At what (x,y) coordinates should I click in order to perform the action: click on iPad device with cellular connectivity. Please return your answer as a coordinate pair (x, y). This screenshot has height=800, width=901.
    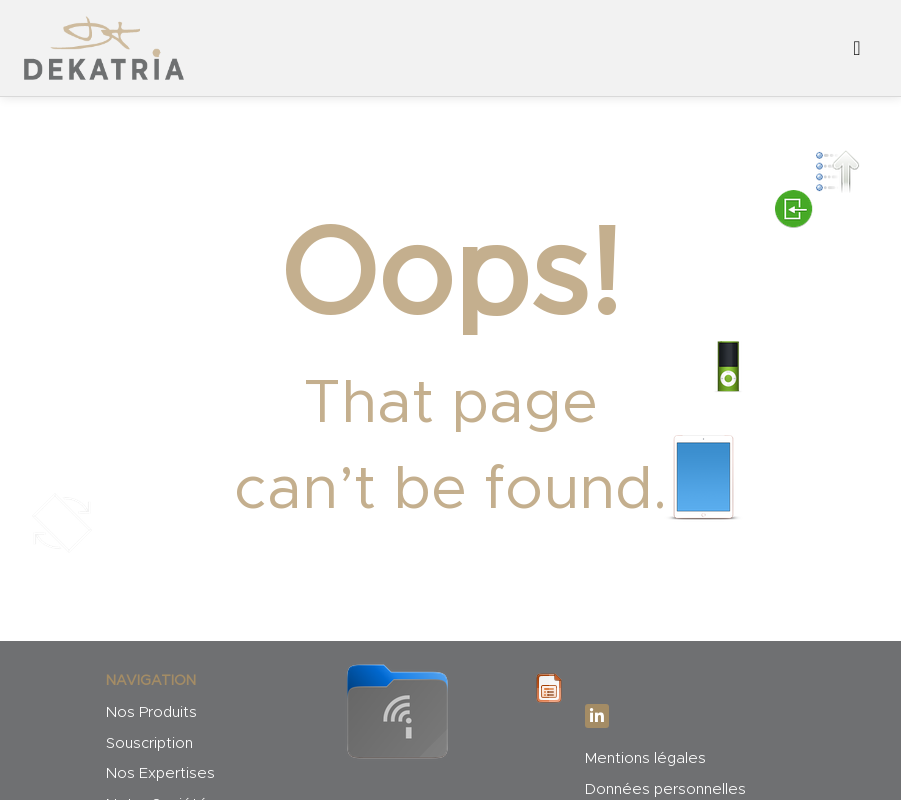
    Looking at the image, I should click on (703, 476).